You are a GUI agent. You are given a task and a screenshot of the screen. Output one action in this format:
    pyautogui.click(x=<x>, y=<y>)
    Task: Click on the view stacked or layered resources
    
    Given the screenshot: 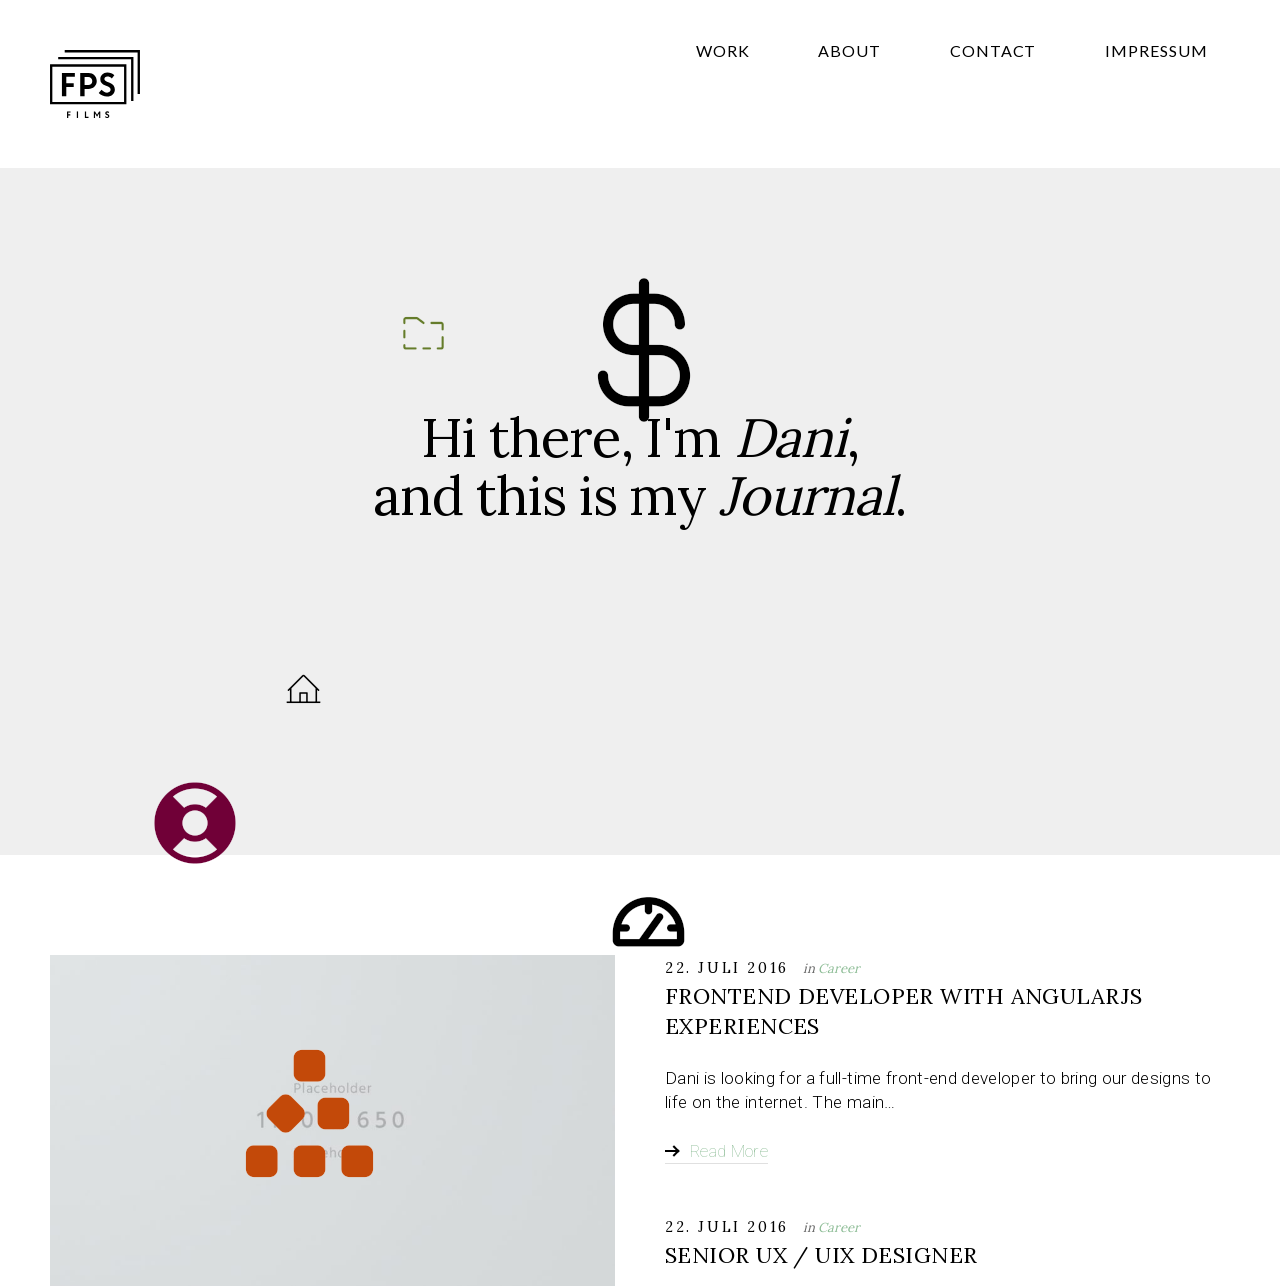 What is the action you would take?
    pyautogui.click(x=309, y=1113)
    